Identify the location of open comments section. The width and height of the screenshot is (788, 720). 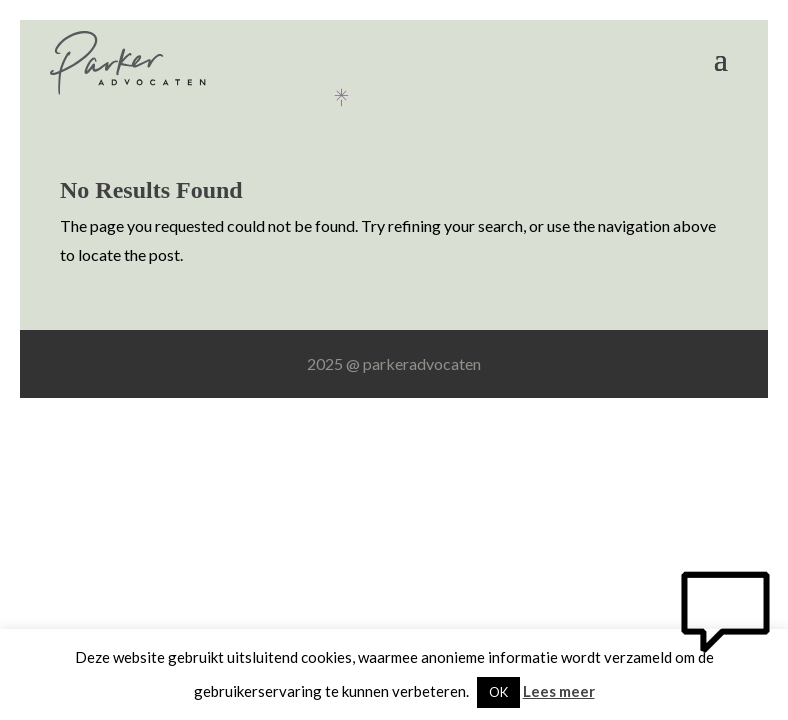
(725, 609).